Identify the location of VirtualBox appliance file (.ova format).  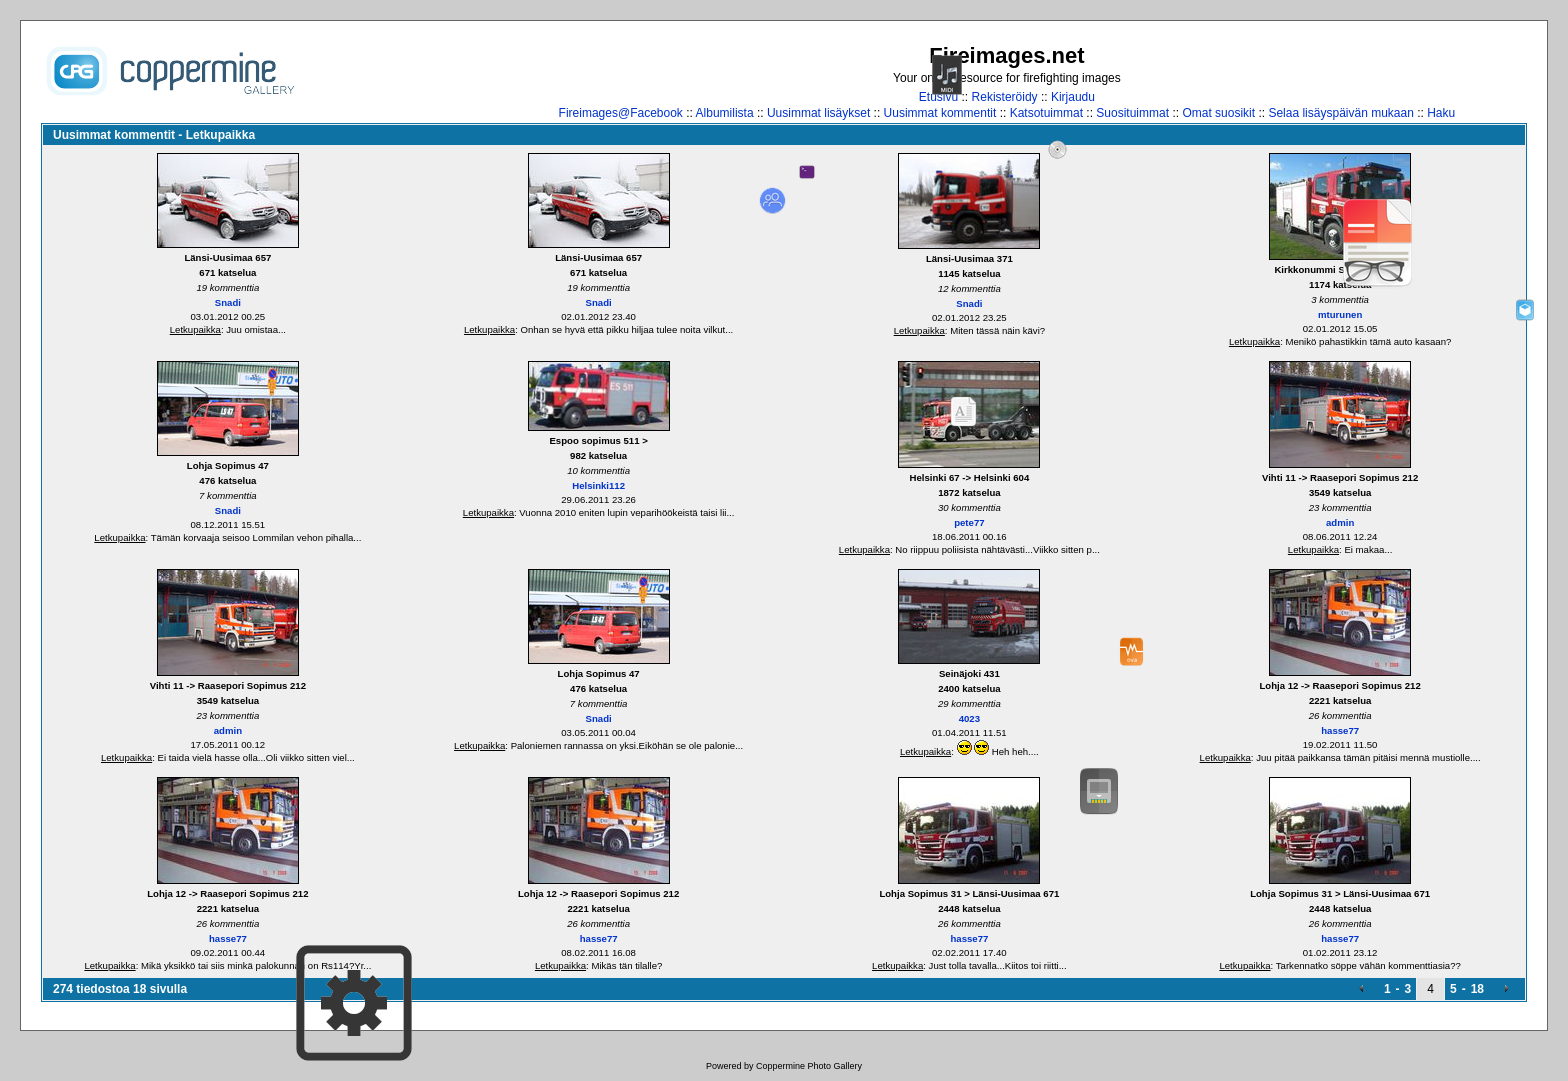
(1131, 651).